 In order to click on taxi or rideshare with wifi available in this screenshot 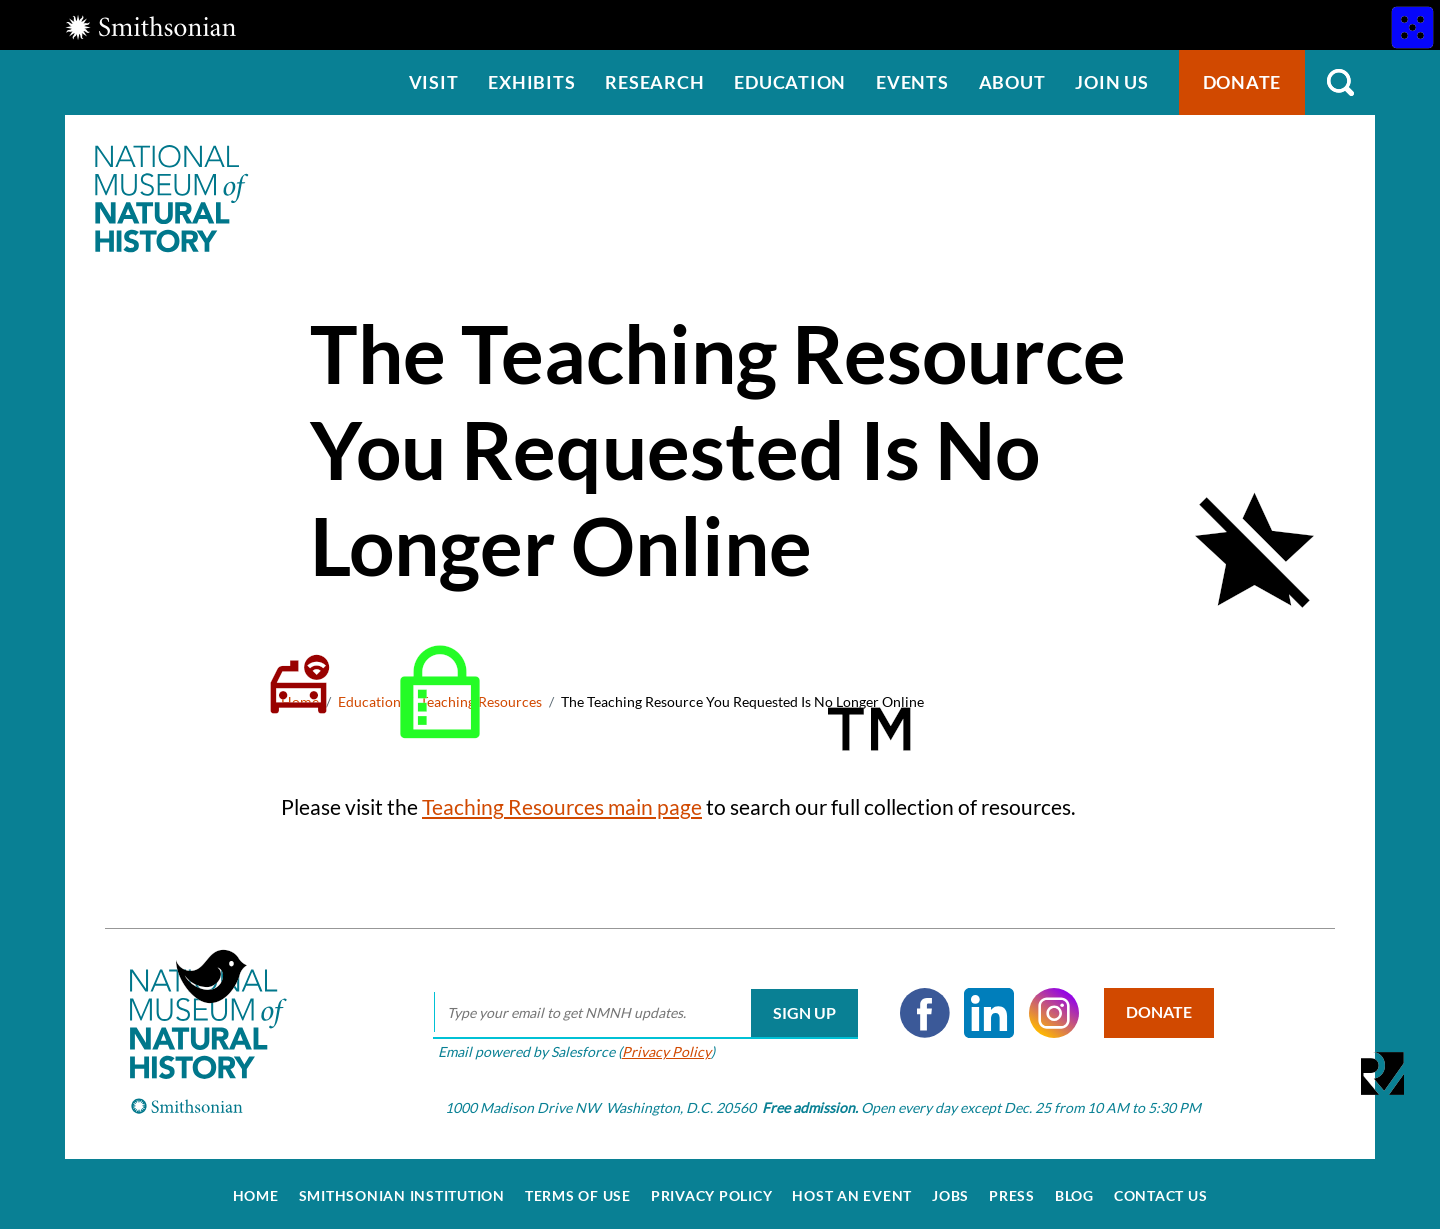, I will do `click(298, 685)`.